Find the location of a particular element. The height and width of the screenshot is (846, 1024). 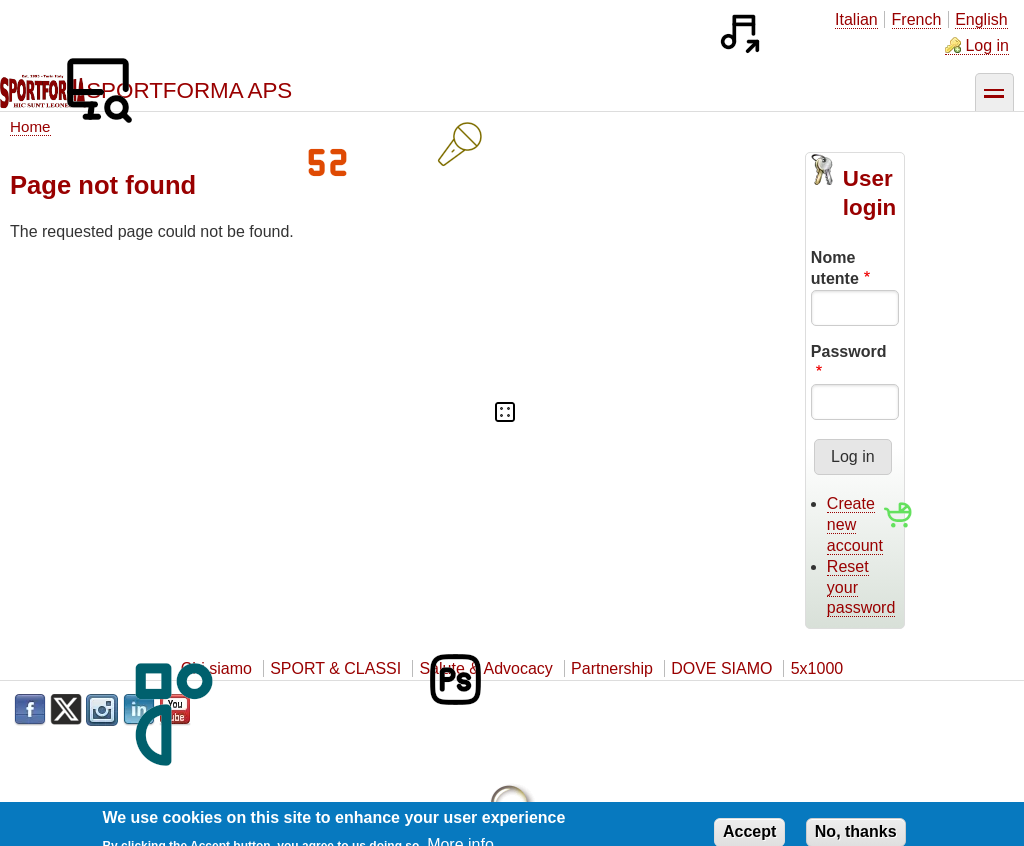

search for connected devices on your network is located at coordinates (98, 89).